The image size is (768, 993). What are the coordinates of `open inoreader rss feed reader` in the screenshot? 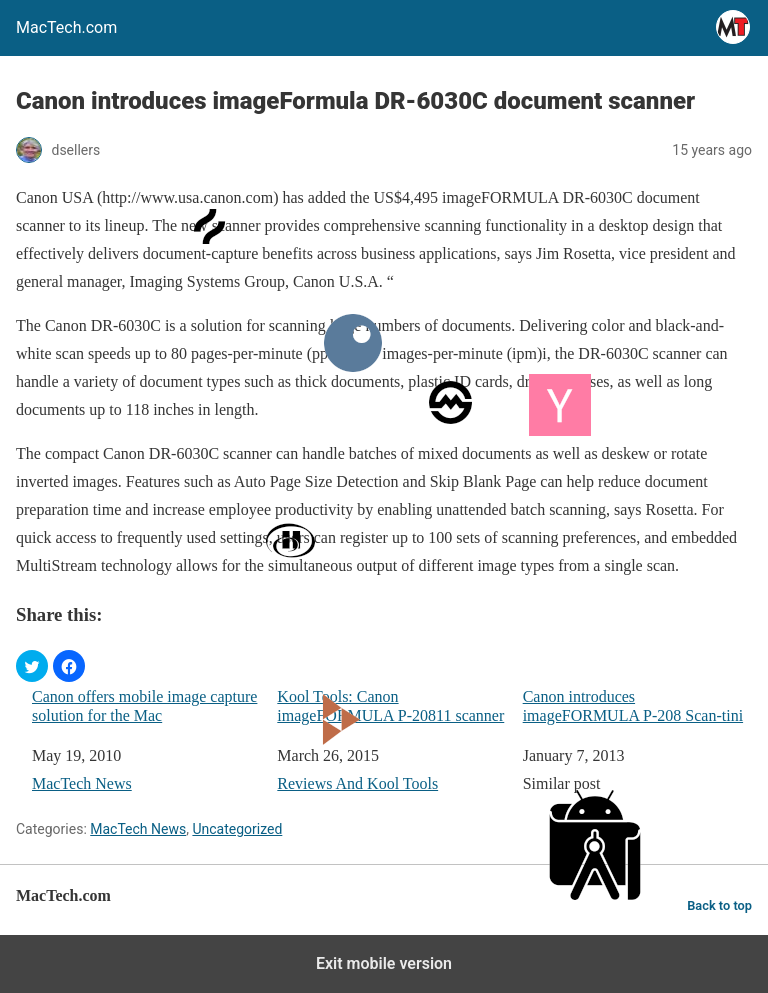 It's located at (353, 343).